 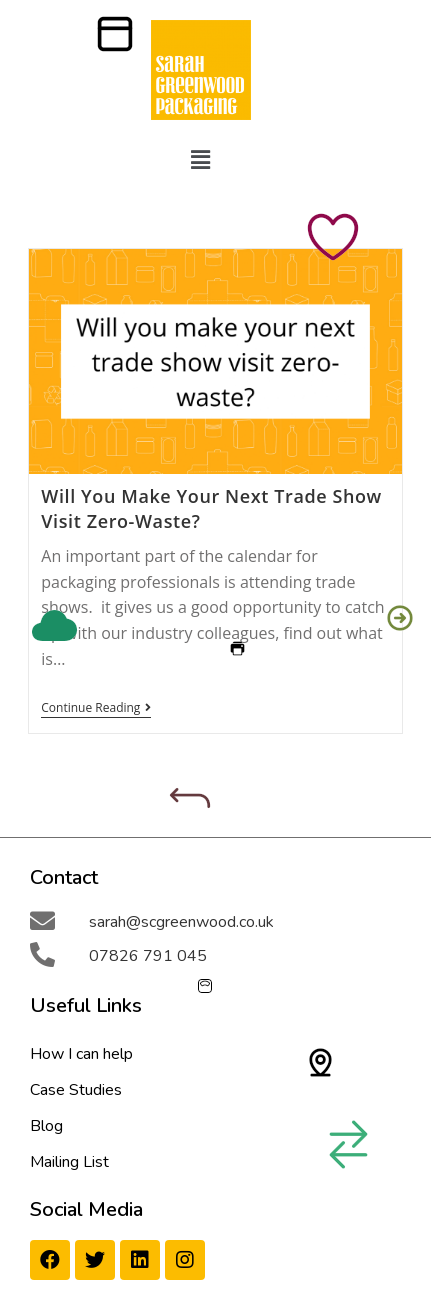 What do you see at coordinates (237, 648) in the screenshot?
I see `print this document` at bounding box center [237, 648].